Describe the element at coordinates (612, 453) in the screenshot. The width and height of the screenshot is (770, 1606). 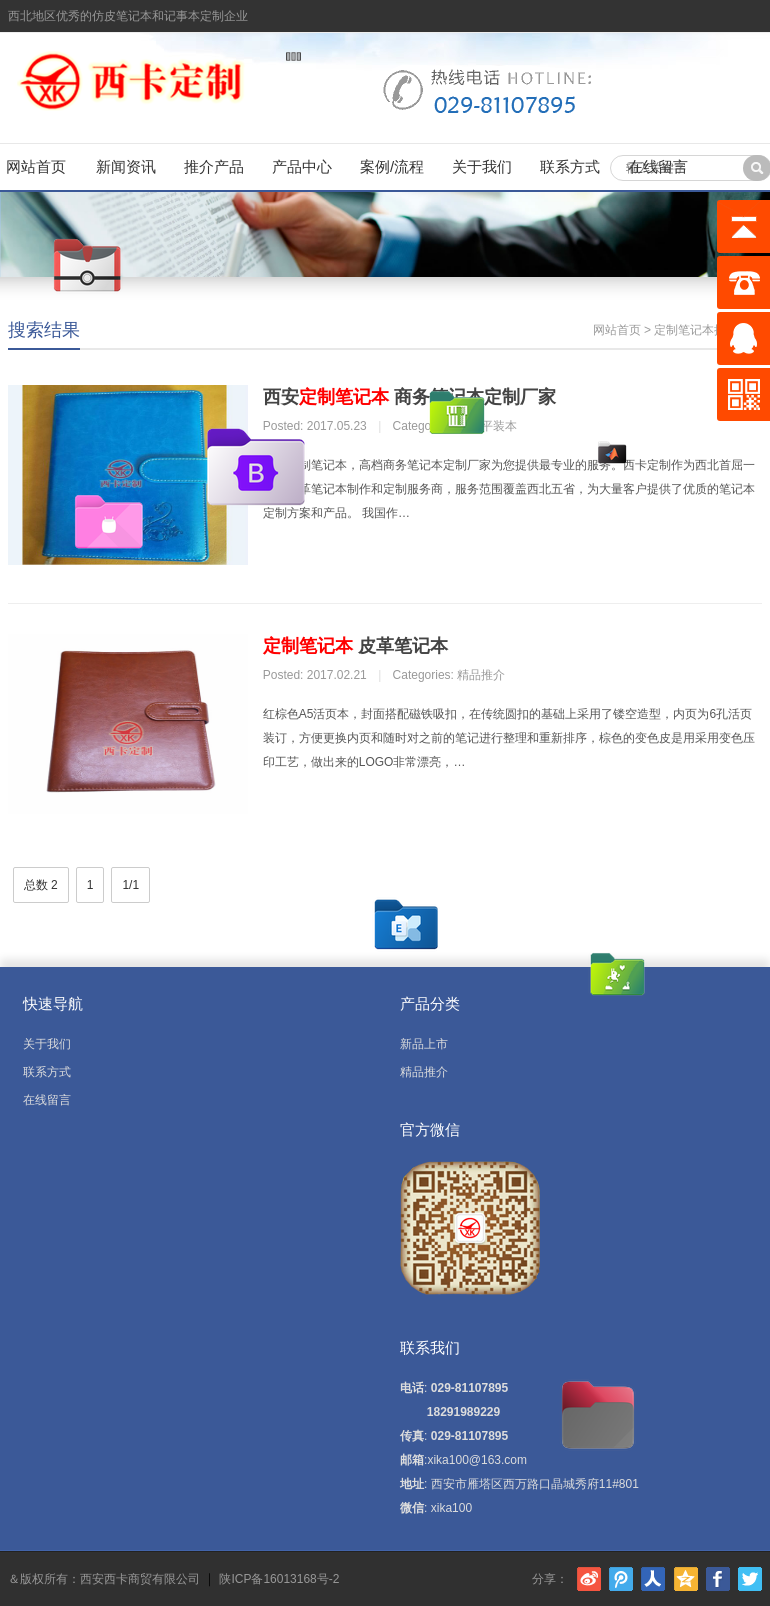
I see `open matlab project files folder` at that location.